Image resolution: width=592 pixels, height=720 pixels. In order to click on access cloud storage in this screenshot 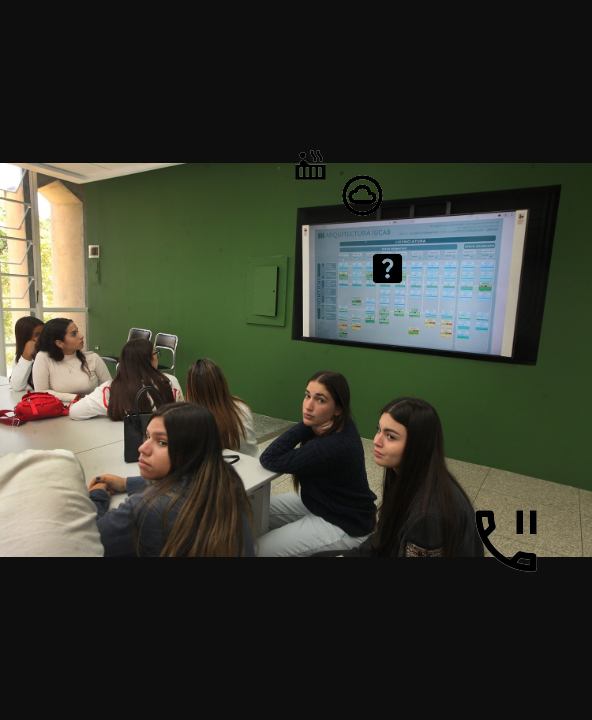, I will do `click(362, 195)`.